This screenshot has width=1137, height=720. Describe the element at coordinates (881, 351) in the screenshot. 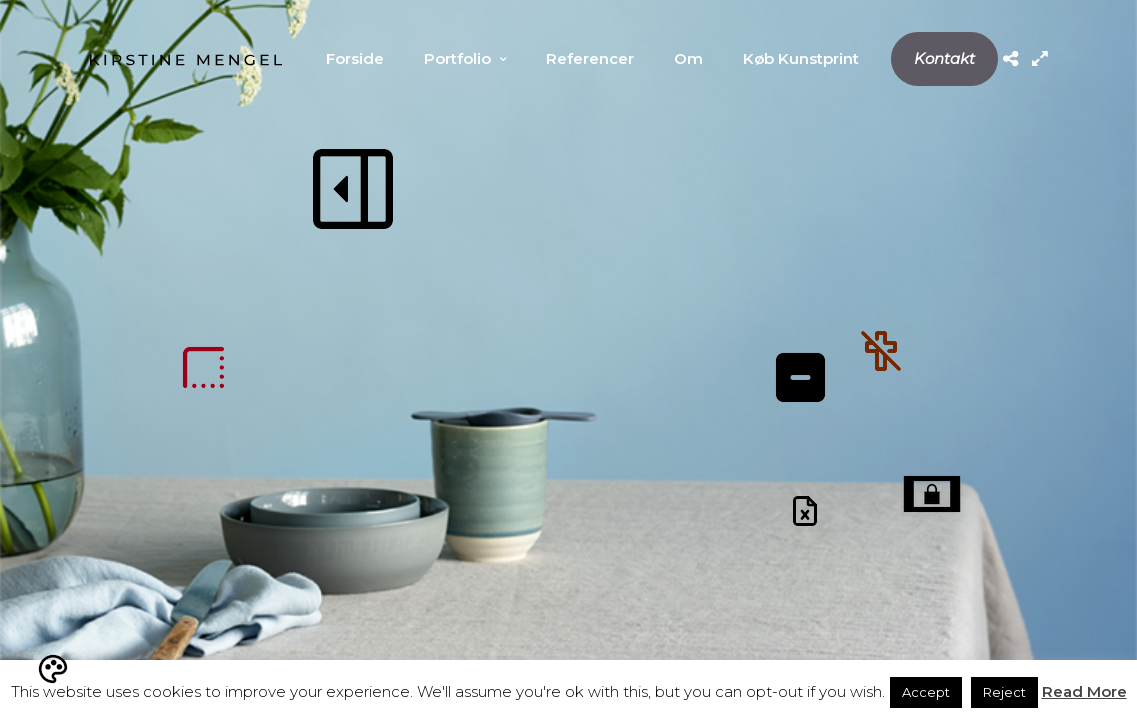

I see `medical or health features disabled` at that location.